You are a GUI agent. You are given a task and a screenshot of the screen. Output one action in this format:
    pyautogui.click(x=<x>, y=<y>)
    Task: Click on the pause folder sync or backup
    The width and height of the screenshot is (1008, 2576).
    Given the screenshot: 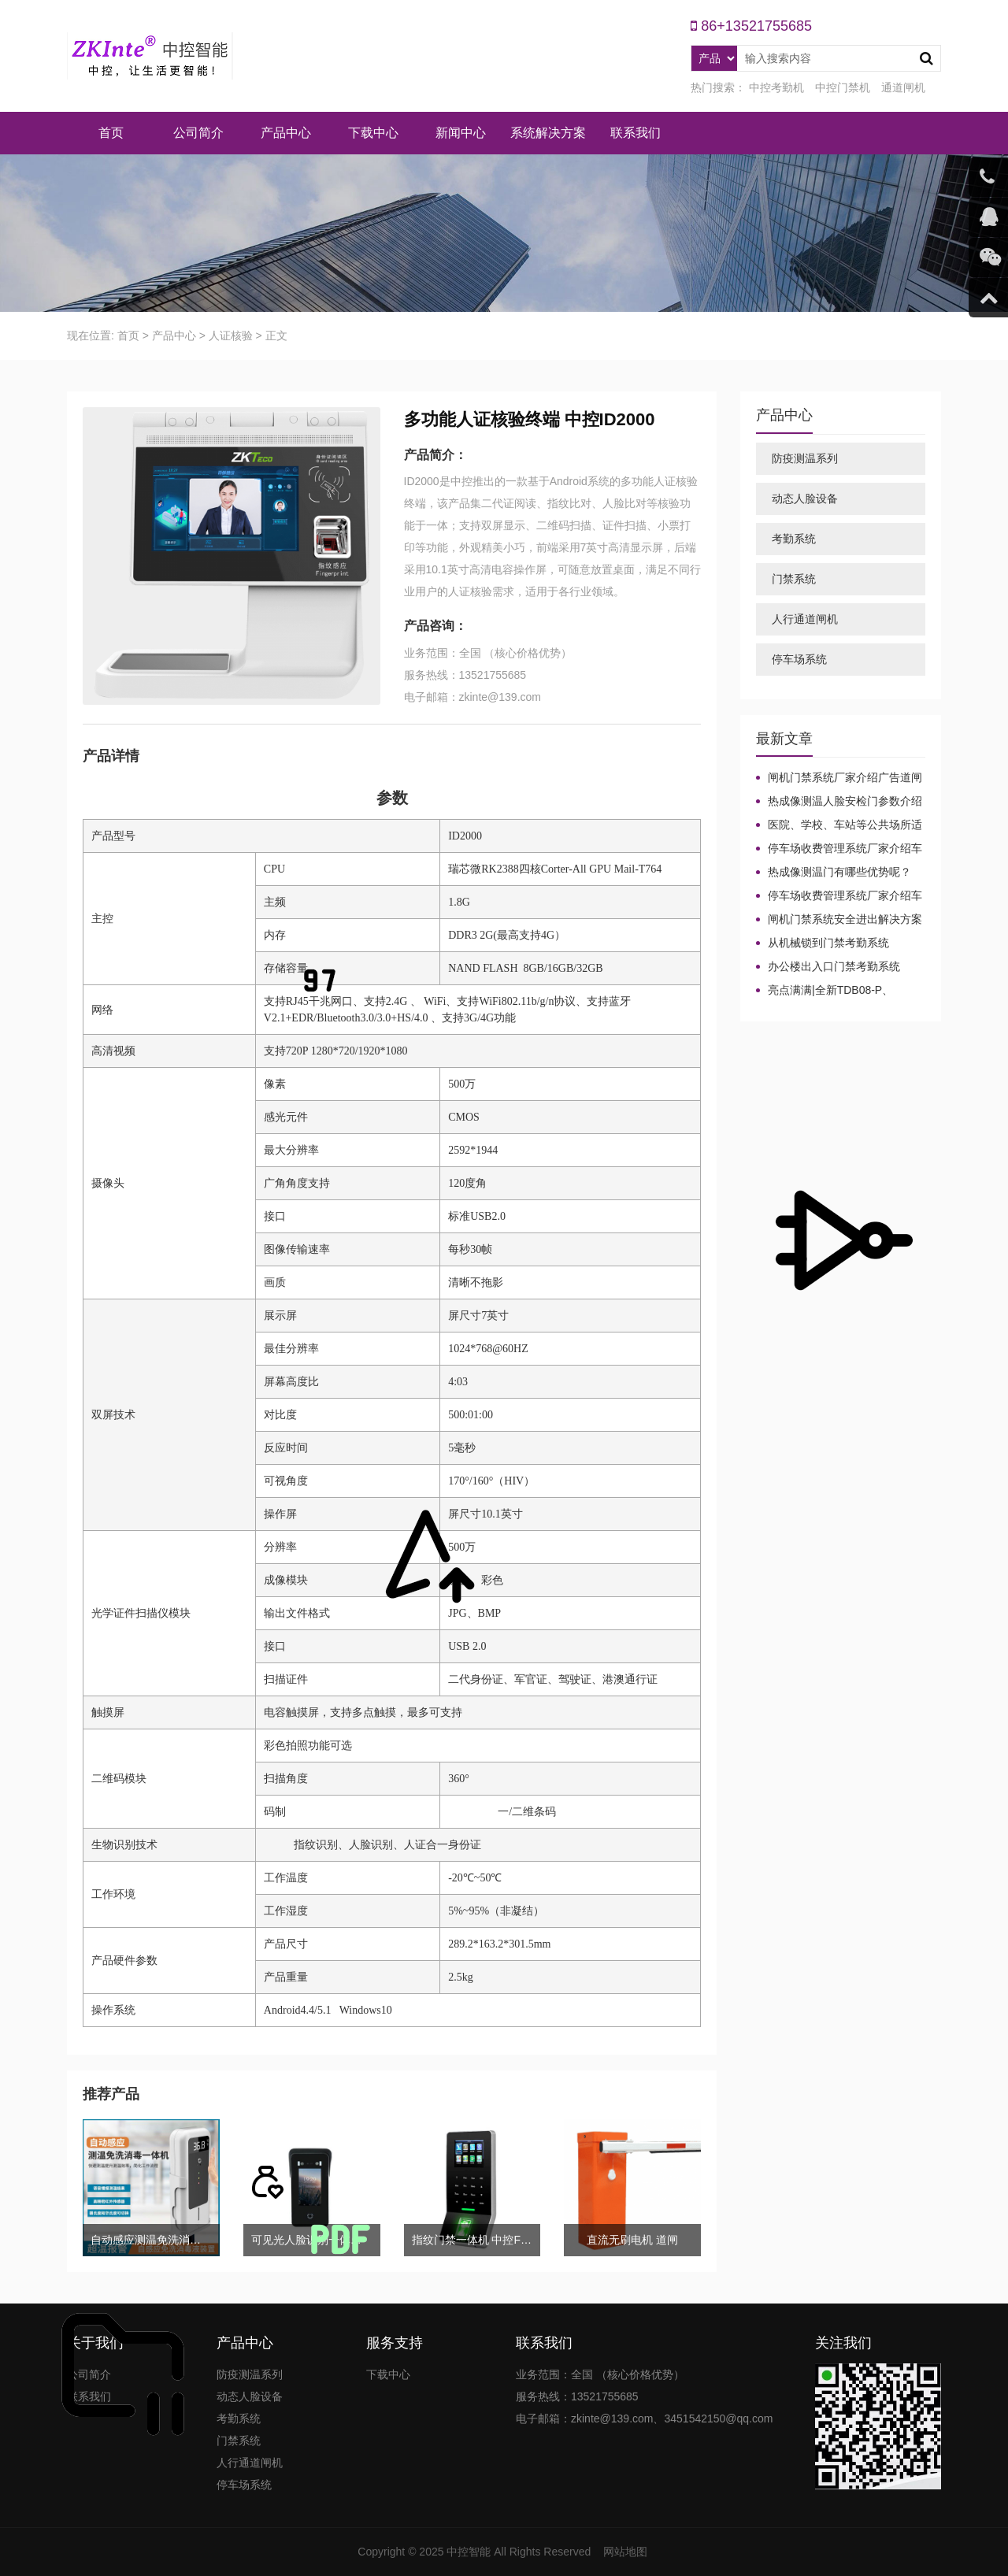 What is the action you would take?
    pyautogui.click(x=123, y=2368)
    